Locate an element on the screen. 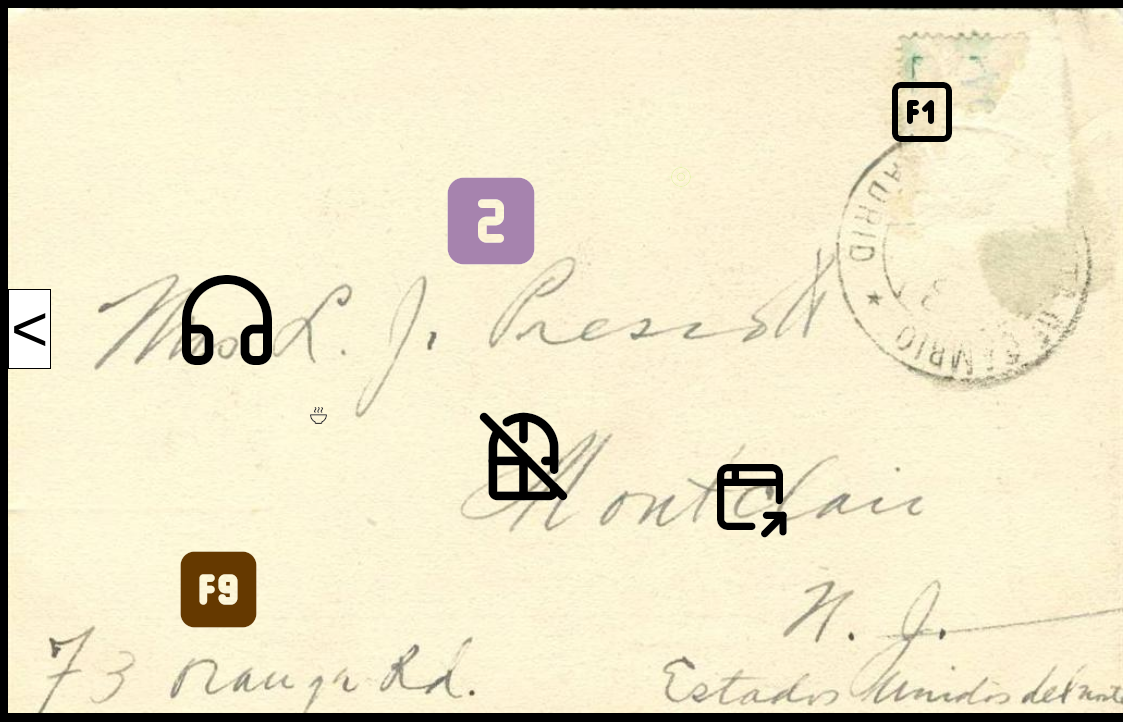 The image size is (1123, 722). select option 2 in a numbered list is located at coordinates (491, 221).